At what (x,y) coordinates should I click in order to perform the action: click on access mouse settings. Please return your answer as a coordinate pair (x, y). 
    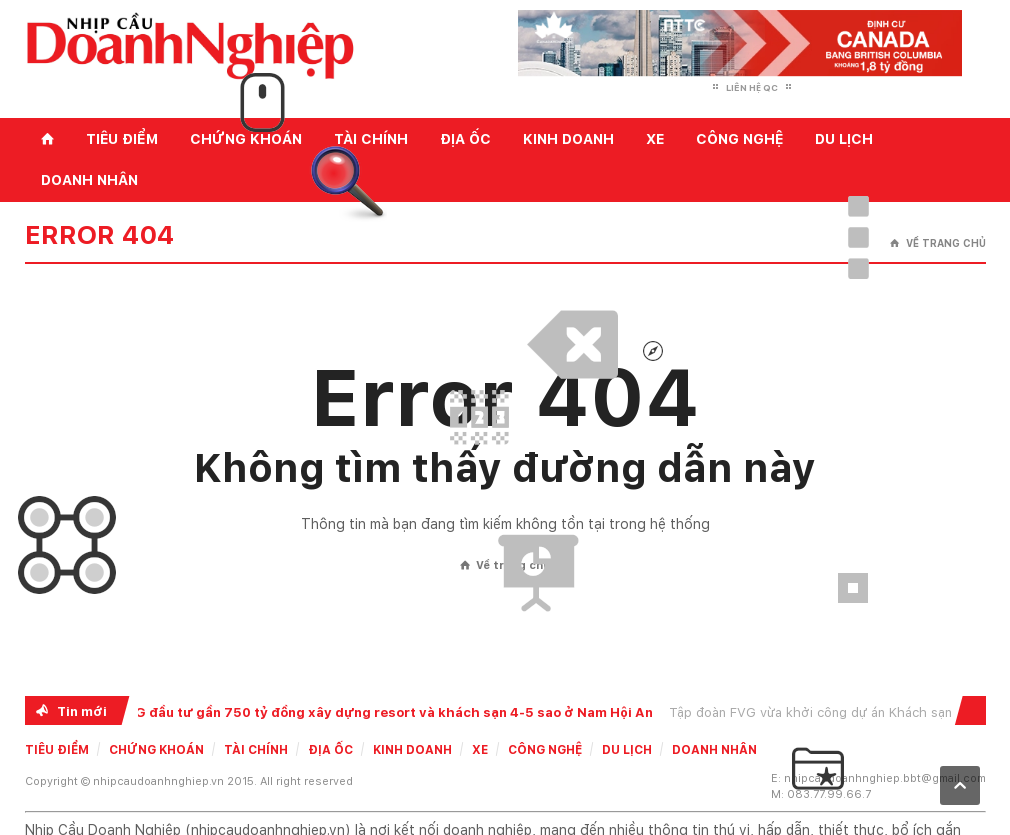
    Looking at the image, I should click on (262, 102).